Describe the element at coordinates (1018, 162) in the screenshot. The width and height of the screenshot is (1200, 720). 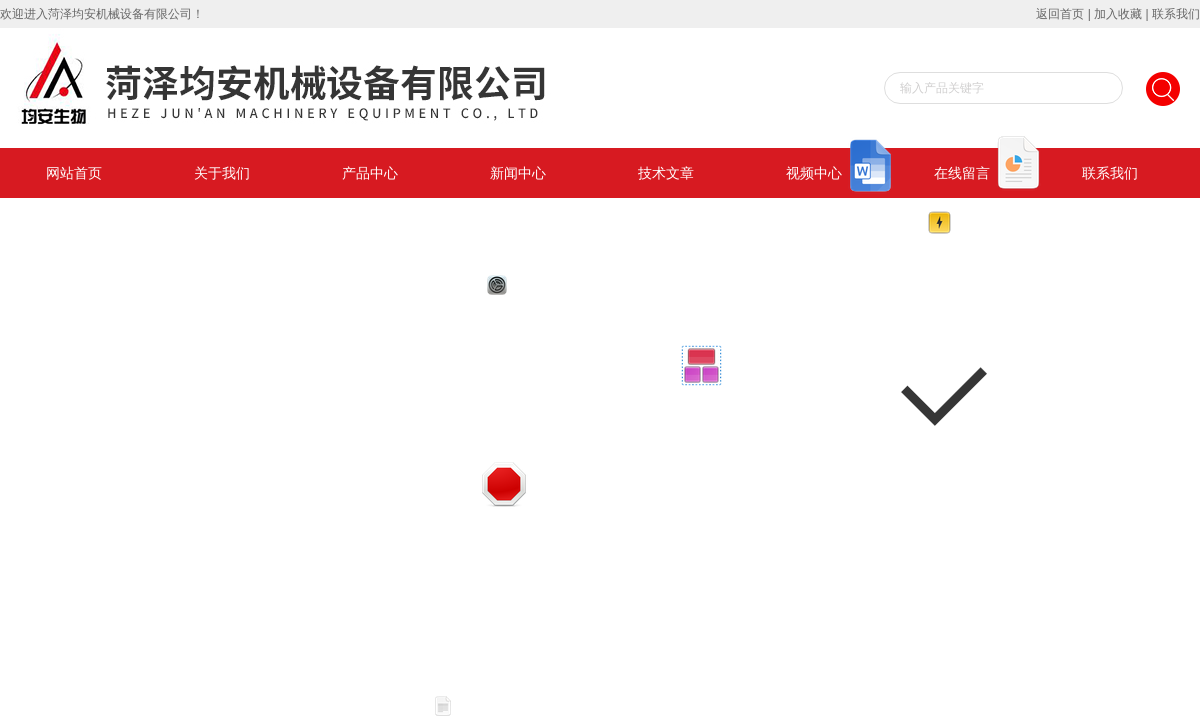
I see `open a presentation file` at that location.